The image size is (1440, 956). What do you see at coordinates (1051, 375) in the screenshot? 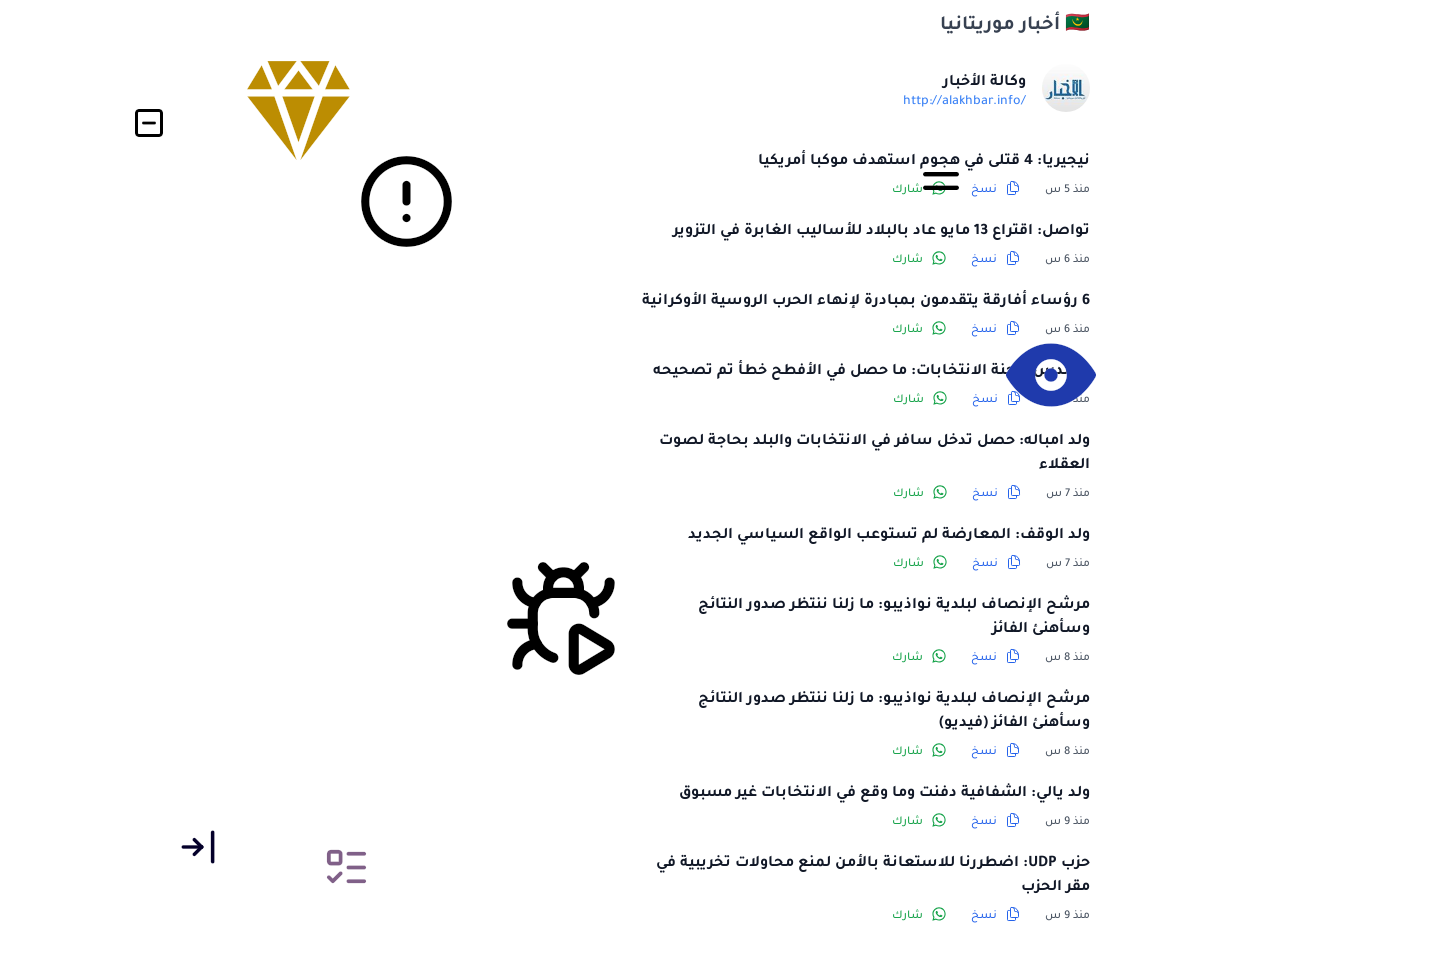
I see `view or preview content` at bounding box center [1051, 375].